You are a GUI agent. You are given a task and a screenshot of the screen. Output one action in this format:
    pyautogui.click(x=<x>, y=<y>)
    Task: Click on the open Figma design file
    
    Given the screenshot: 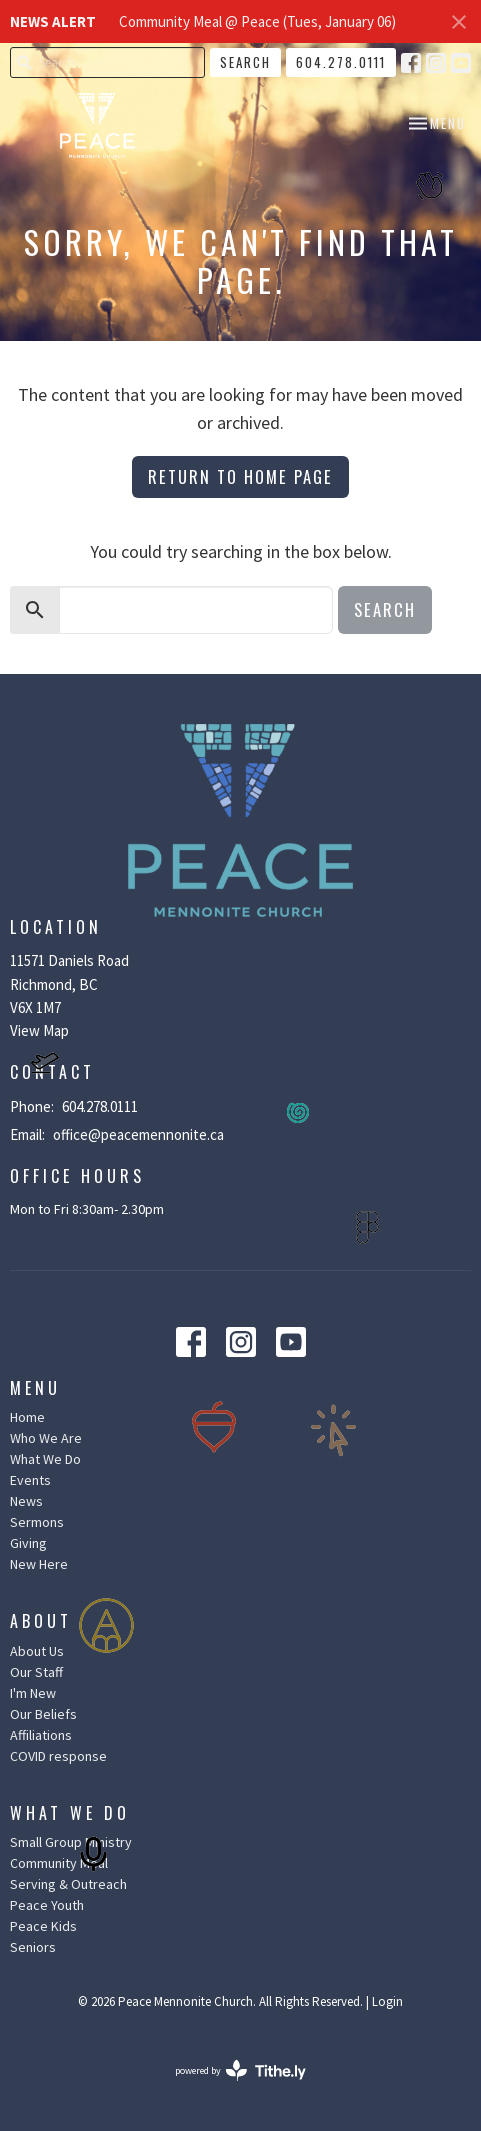 What is the action you would take?
    pyautogui.click(x=367, y=1227)
    